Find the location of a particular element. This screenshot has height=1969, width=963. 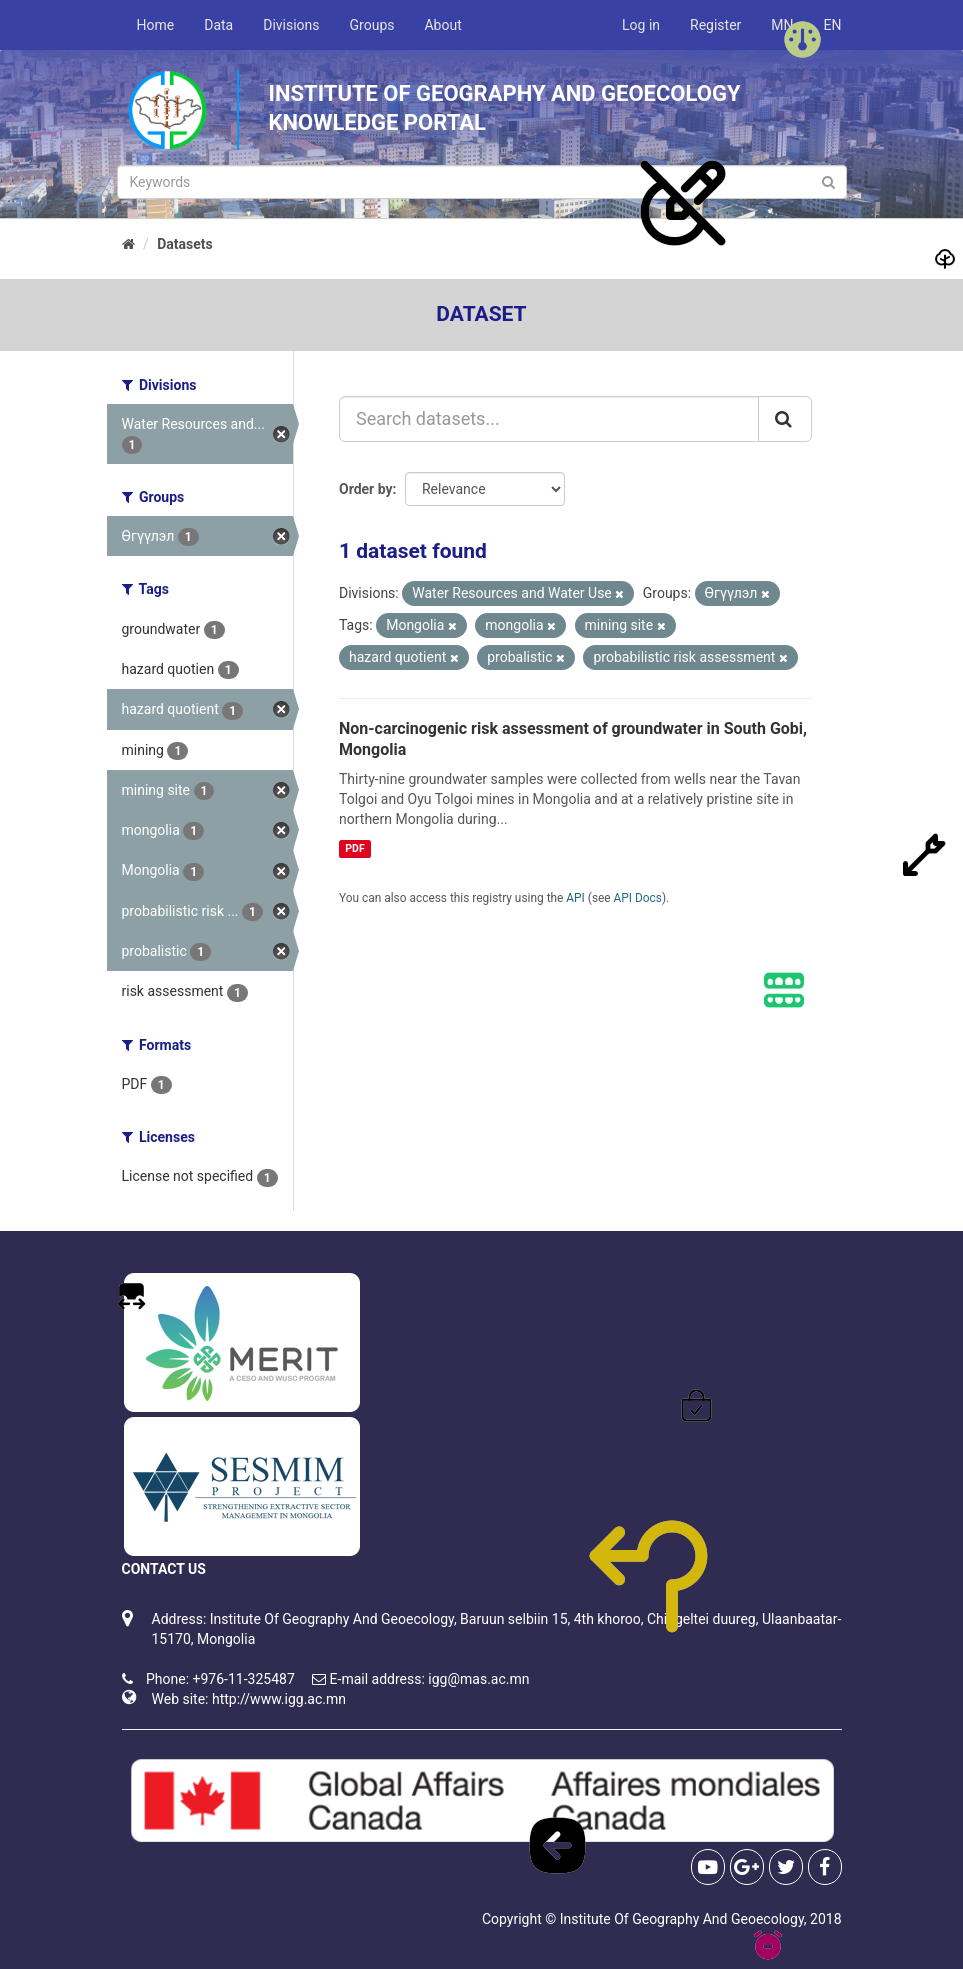

go back to the previous screen is located at coordinates (557, 1845).